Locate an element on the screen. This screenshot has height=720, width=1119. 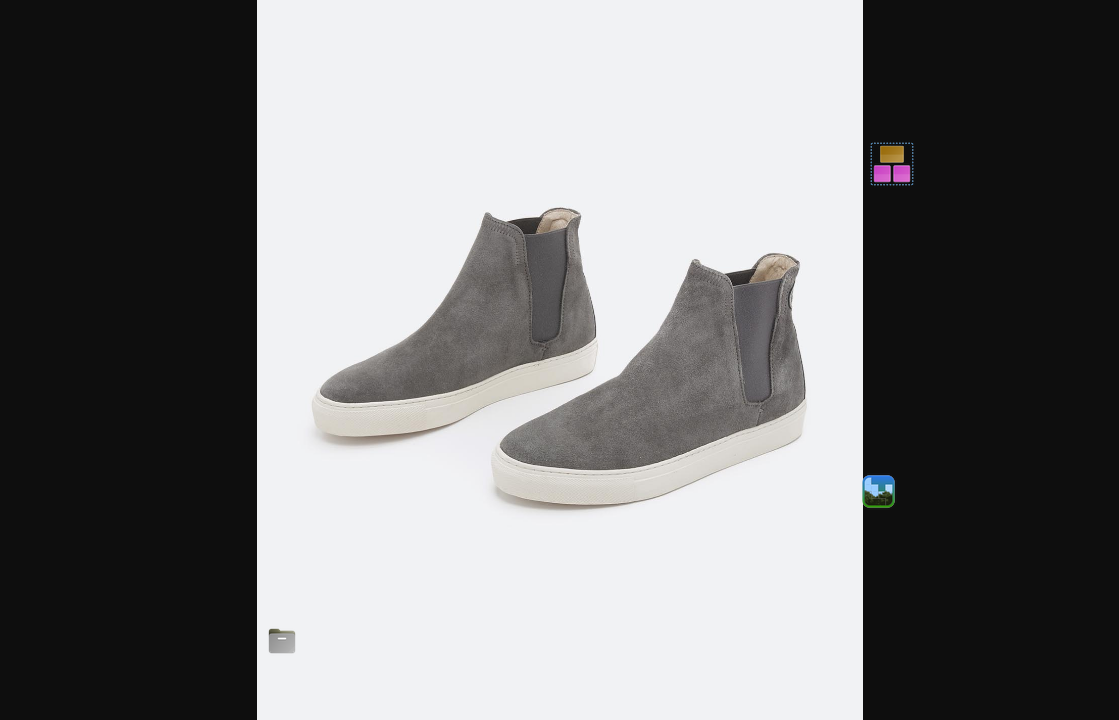
select all items in the current view is located at coordinates (892, 164).